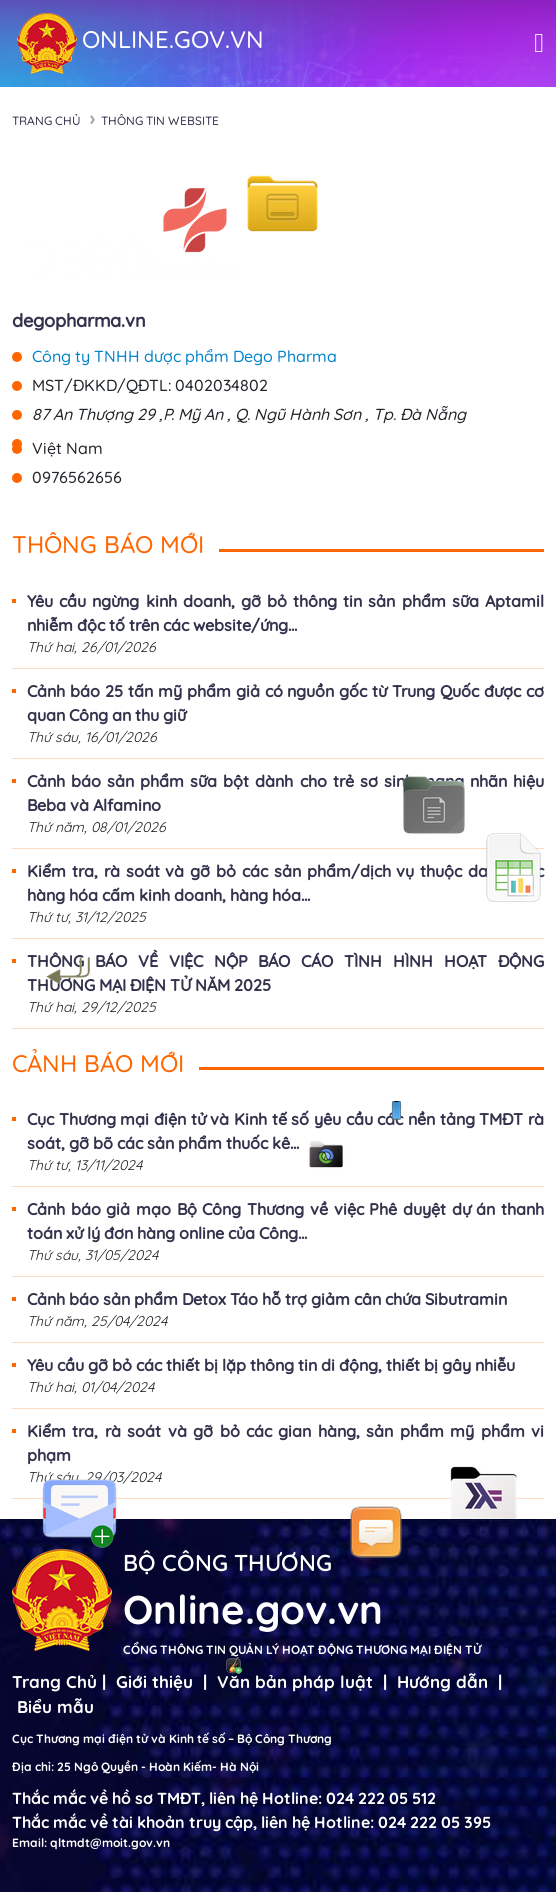  I want to click on open folder containing haskell project files, so click(483, 1494).